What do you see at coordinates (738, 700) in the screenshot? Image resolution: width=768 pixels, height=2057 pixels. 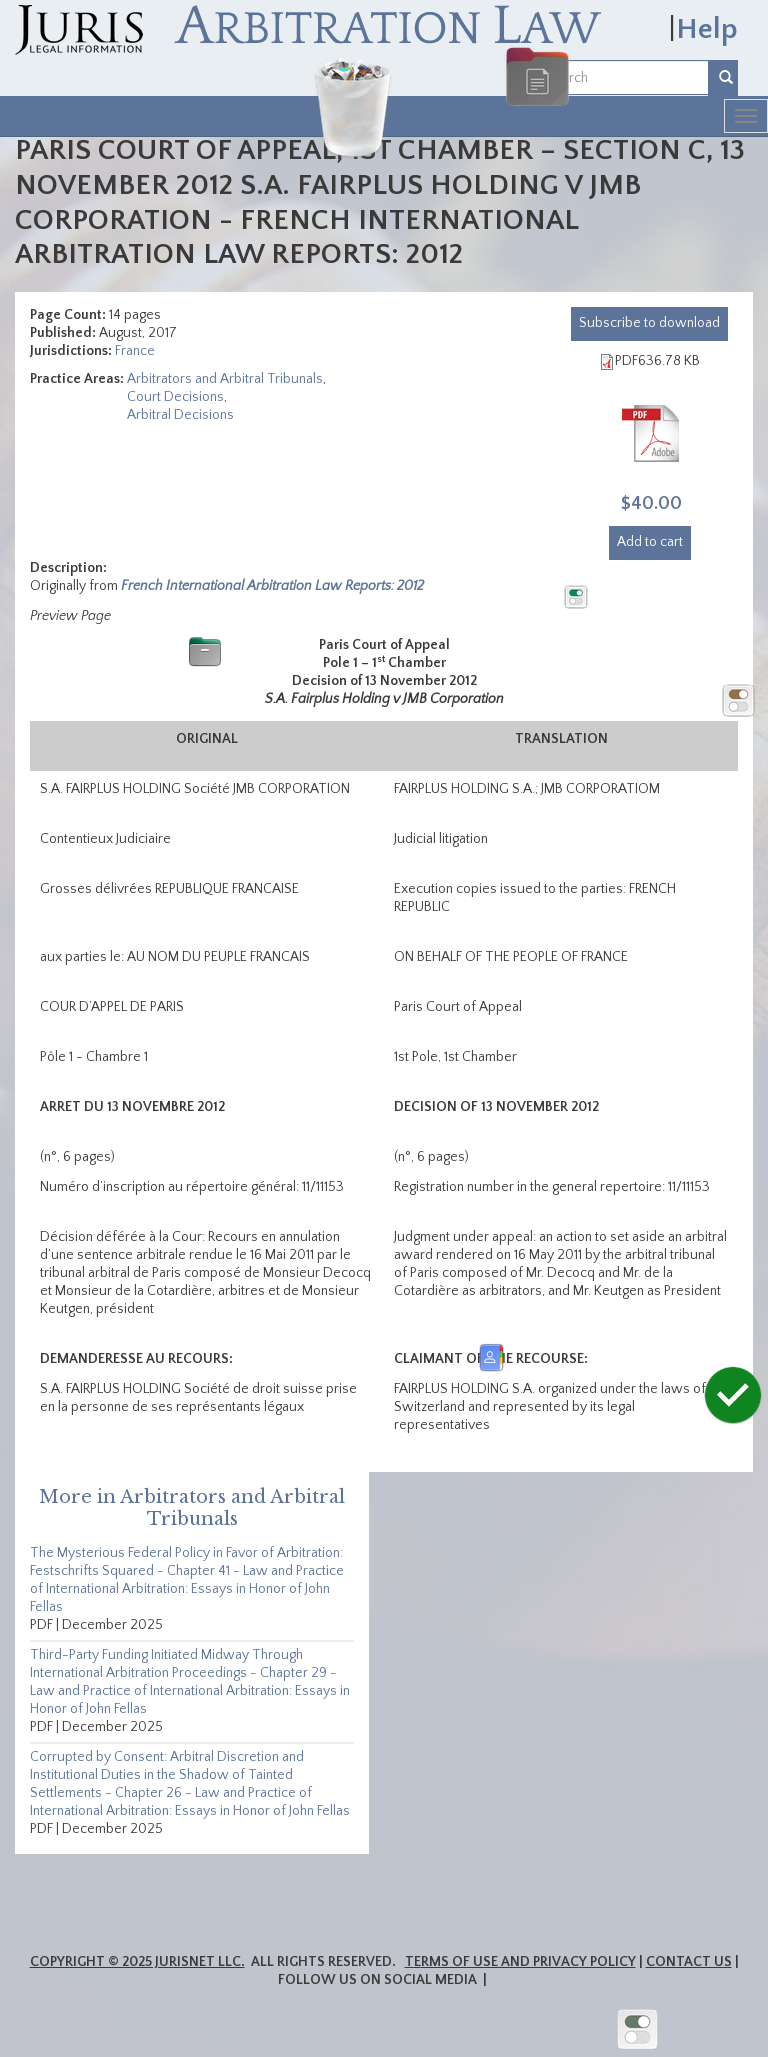 I see `open system settings or preferences` at bounding box center [738, 700].